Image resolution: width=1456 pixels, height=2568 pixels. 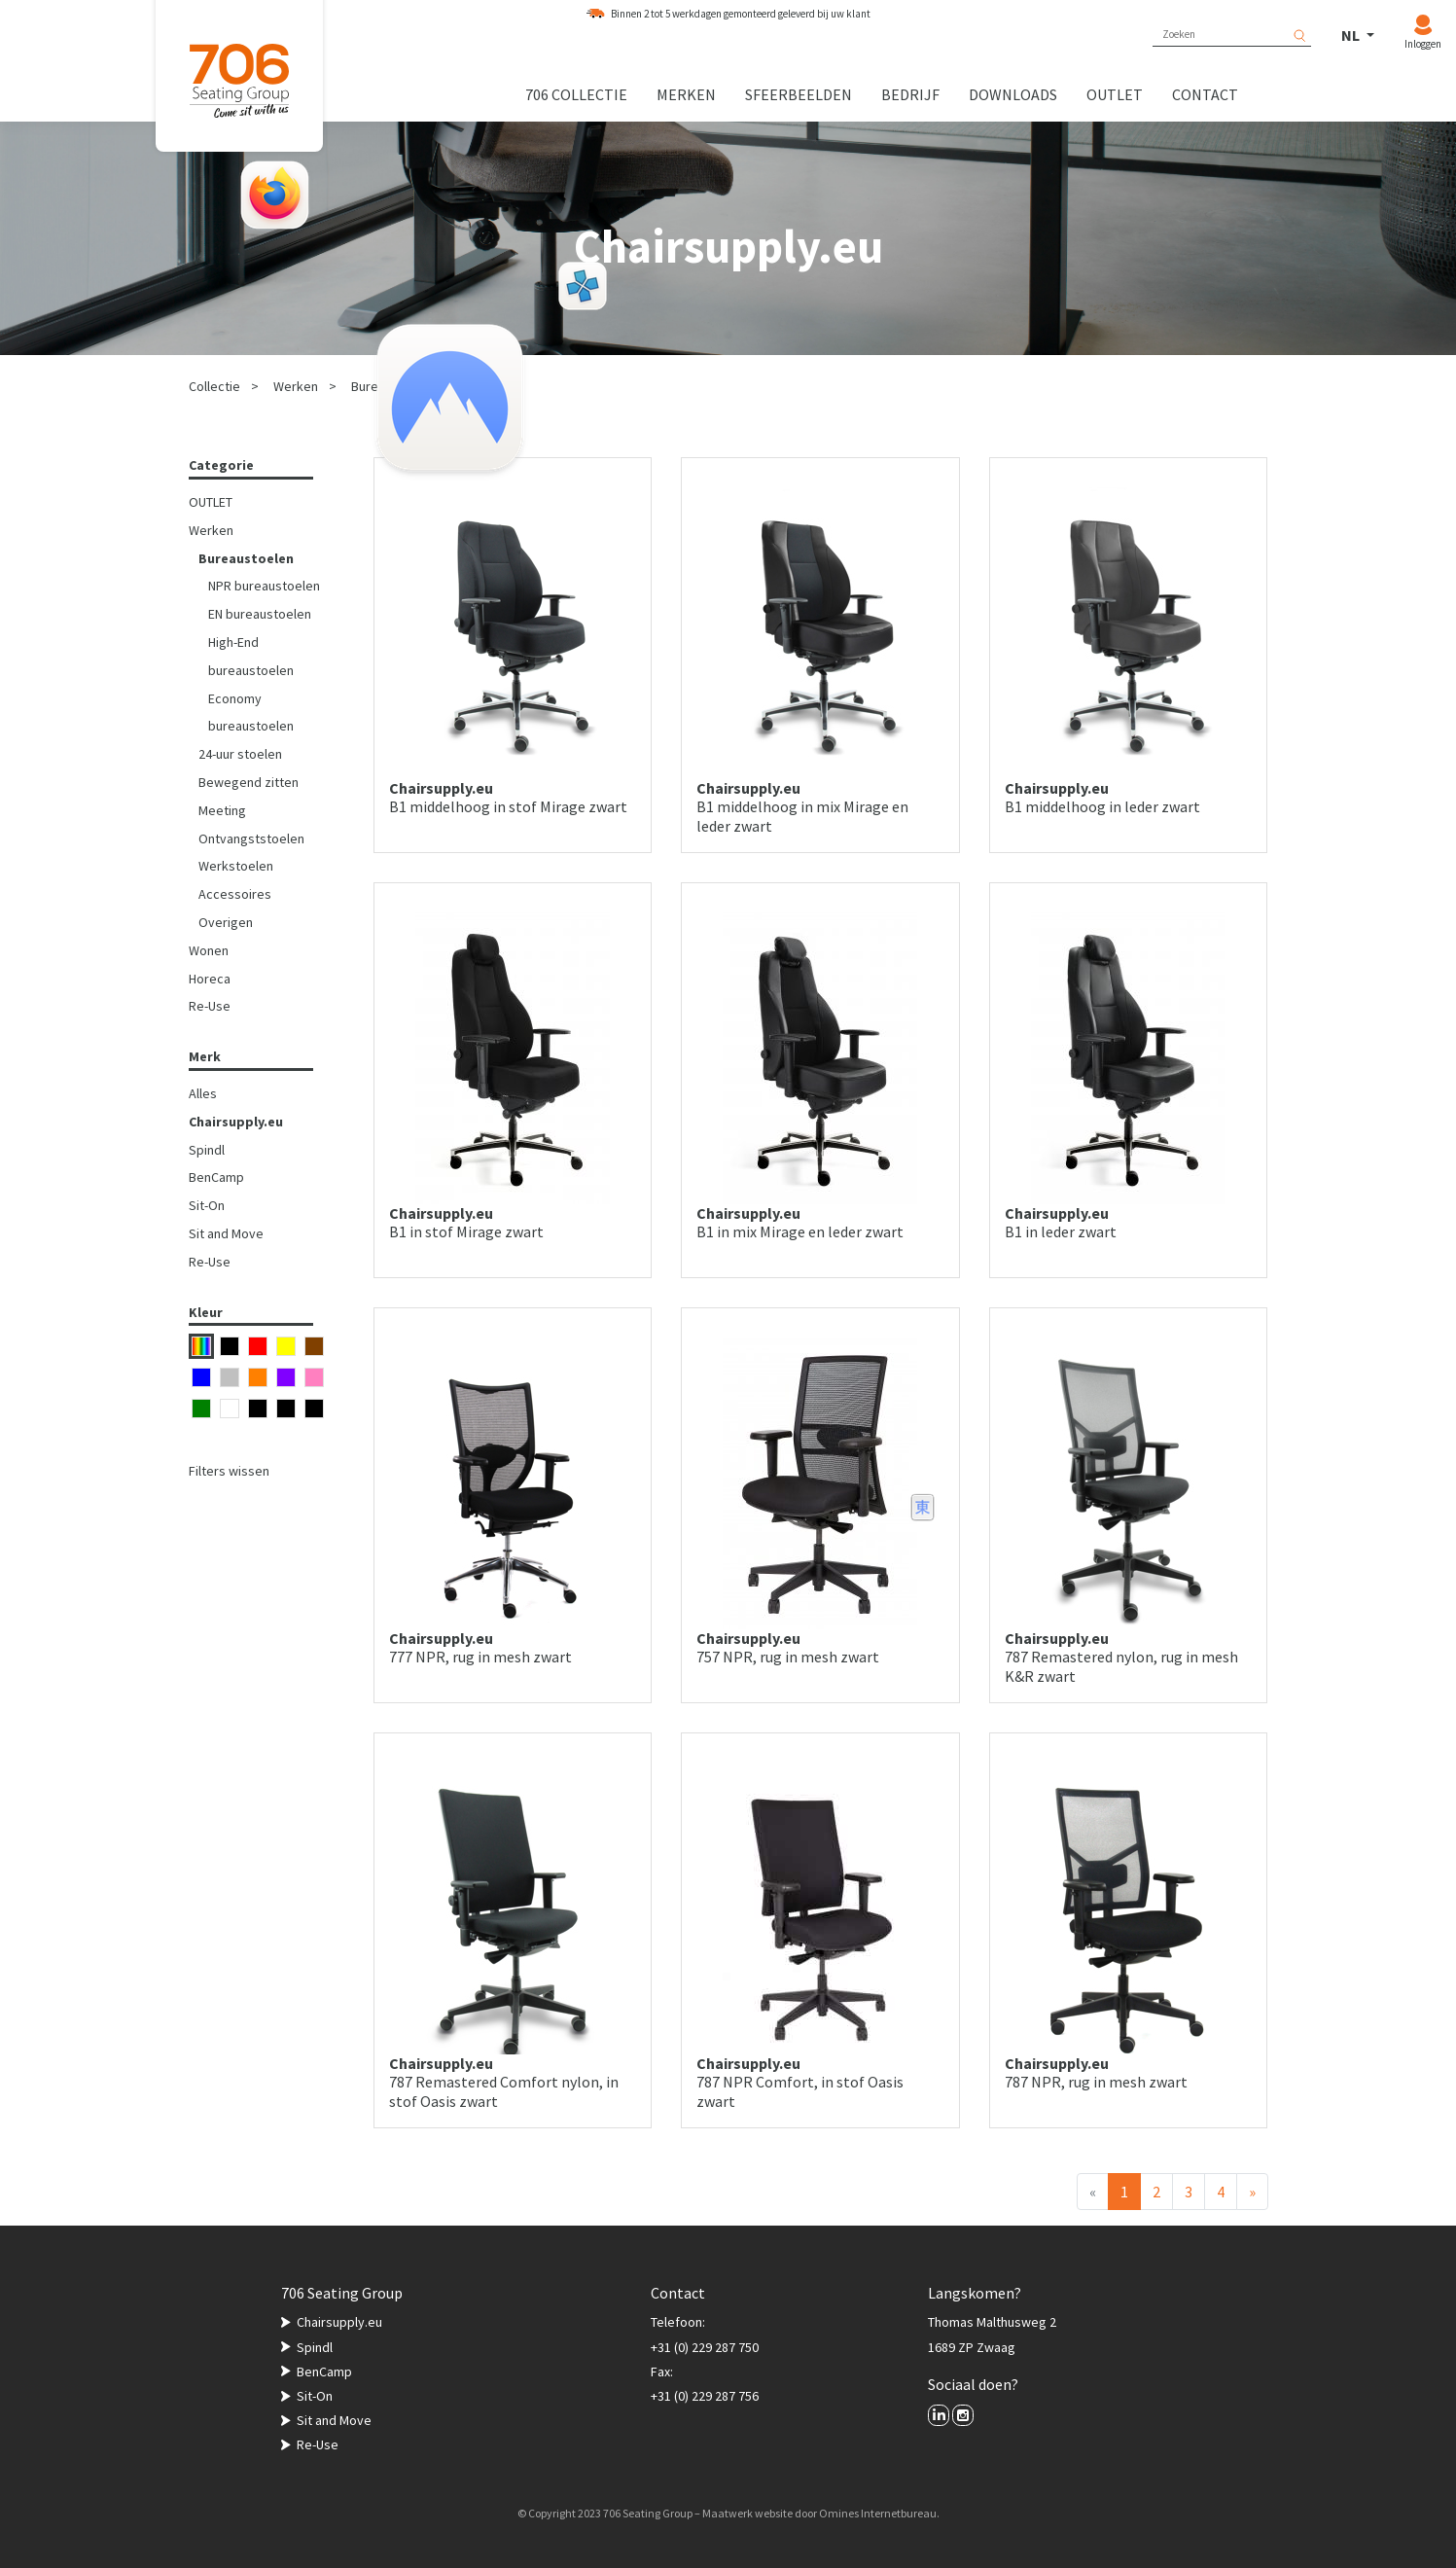 I want to click on launch gnome mahjongg tile matching game, so click(x=922, y=1507).